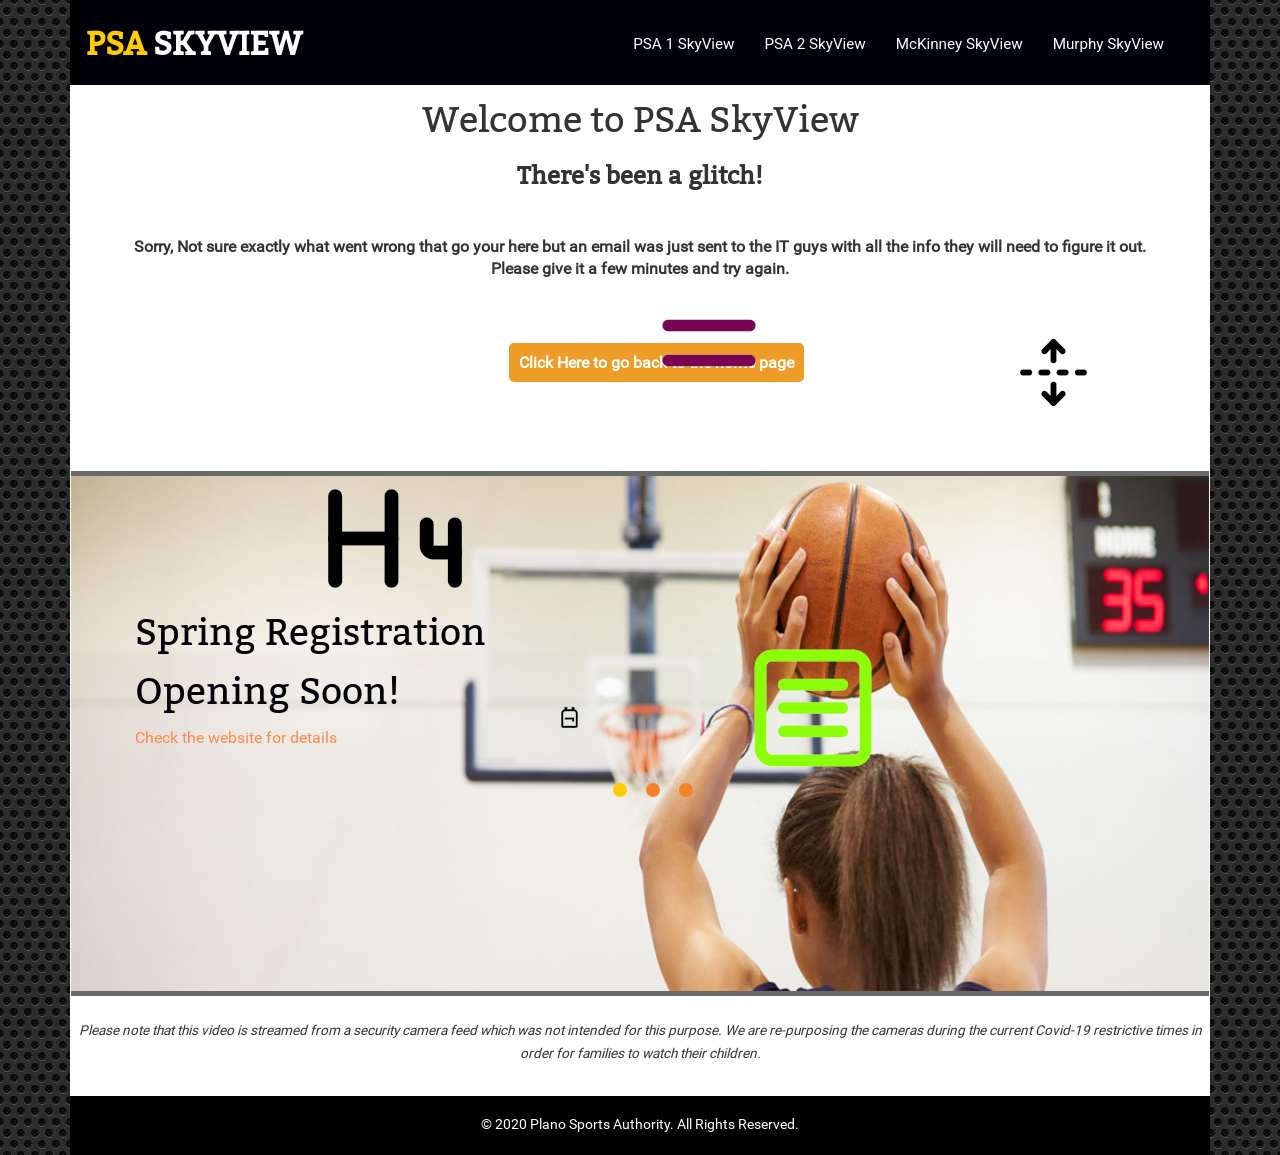 This screenshot has width=1280, height=1155. Describe the element at coordinates (709, 343) in the screenshot. I see `indicates equality or balance between values` at that location.